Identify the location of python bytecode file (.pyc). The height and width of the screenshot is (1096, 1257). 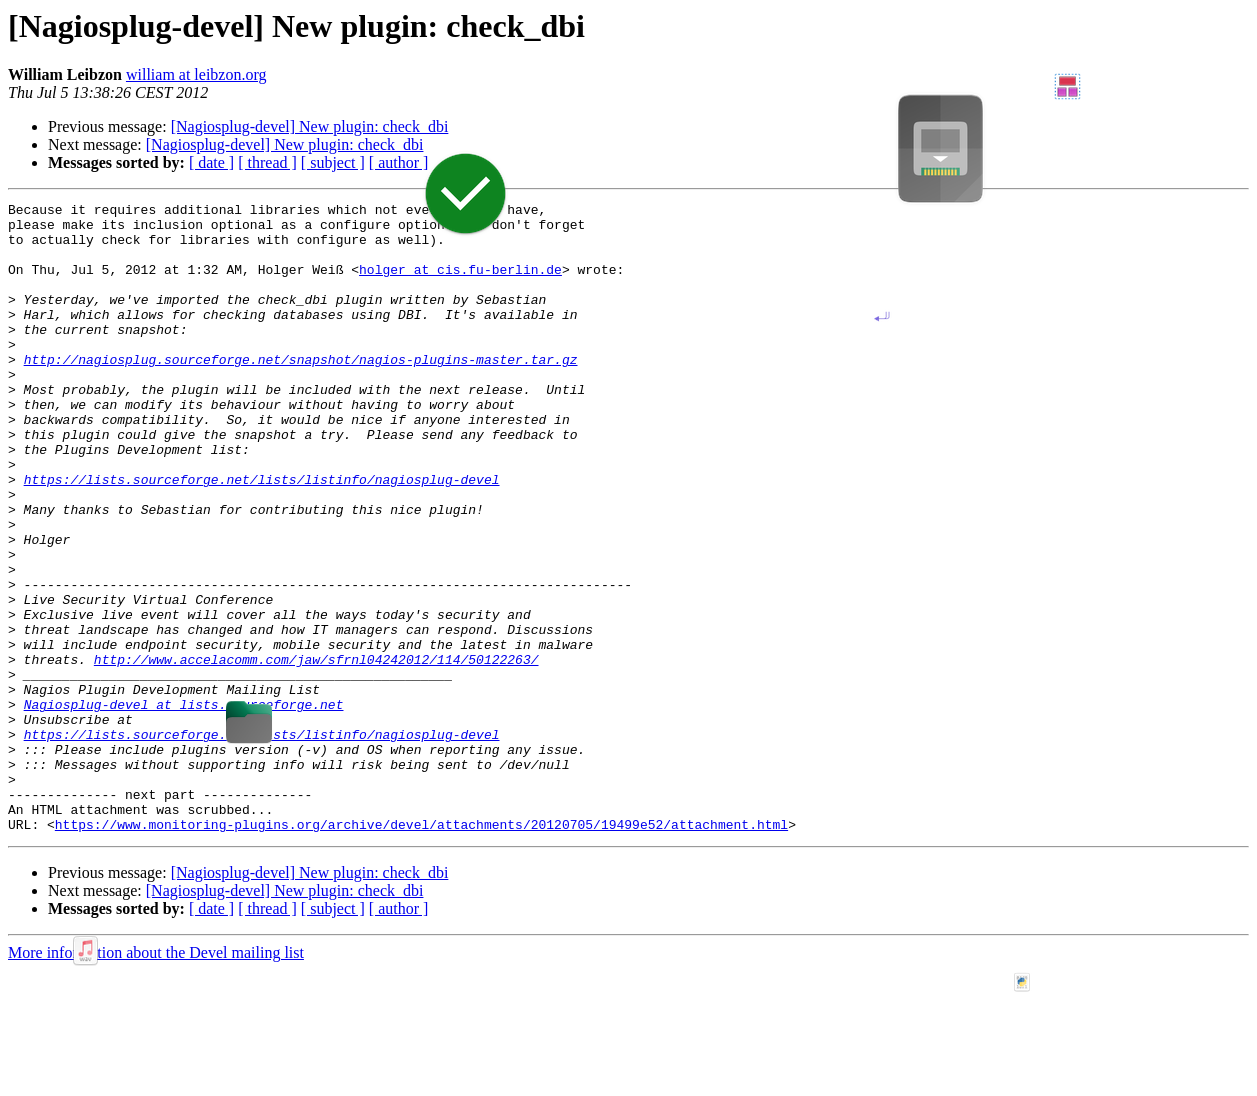
(1022, 982).